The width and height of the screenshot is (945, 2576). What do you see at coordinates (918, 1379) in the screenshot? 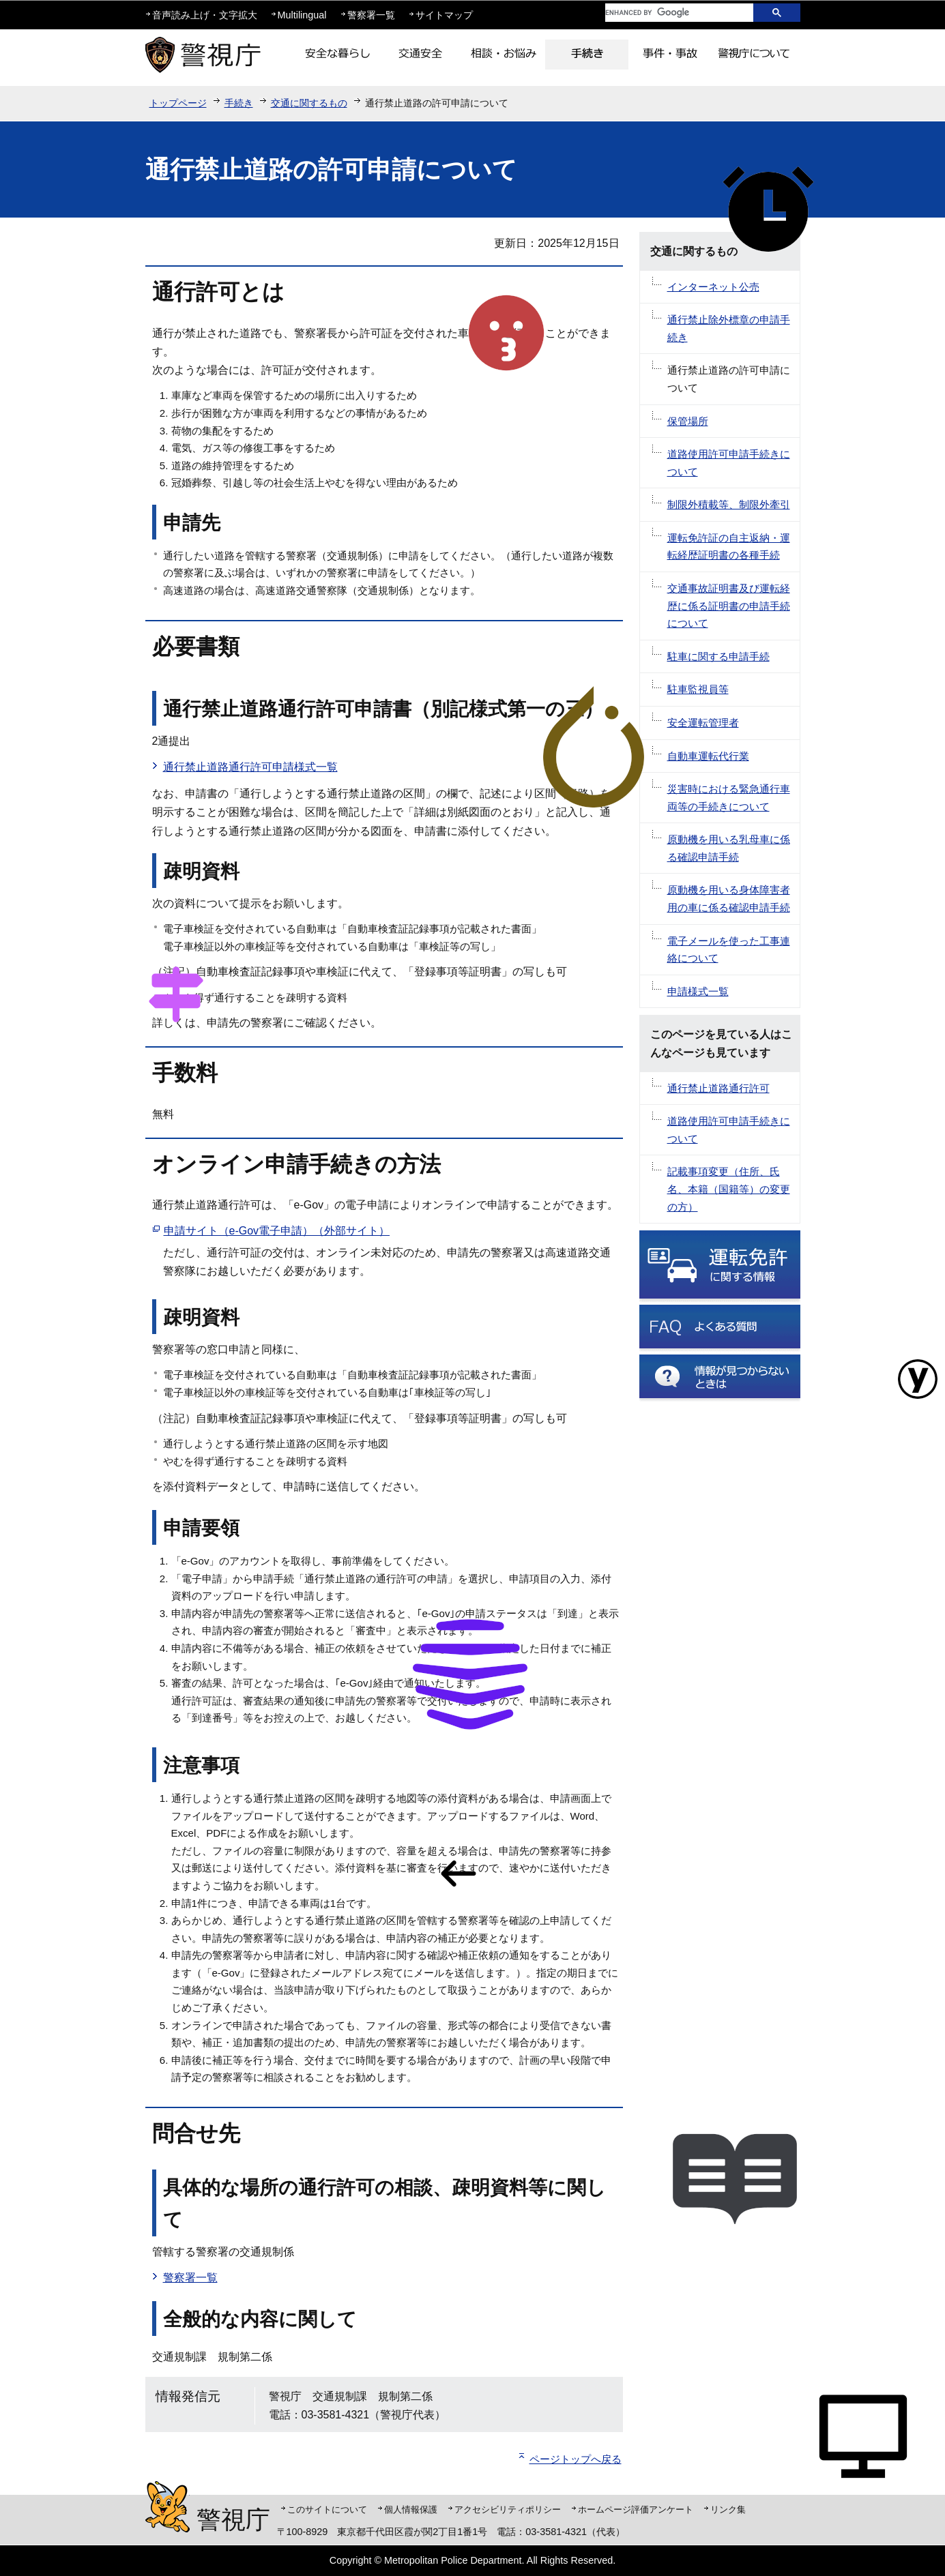
I see `yubico security key branding` at bounding box center [918, 1379].